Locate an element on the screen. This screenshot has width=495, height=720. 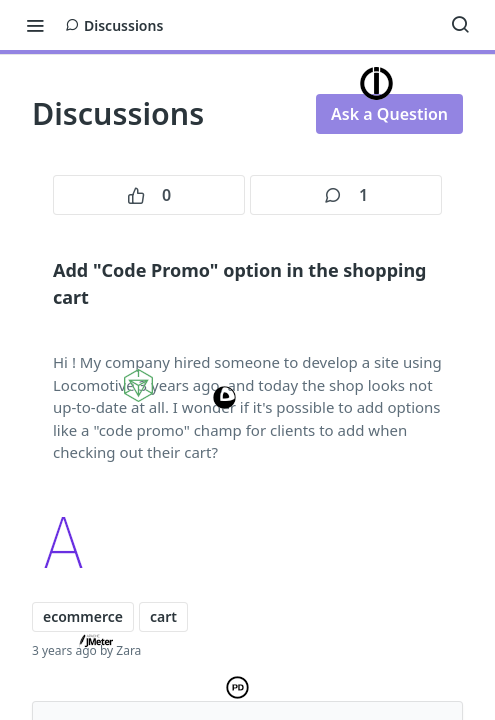
apache jmeter application logo is located at coordinates (96, 641).